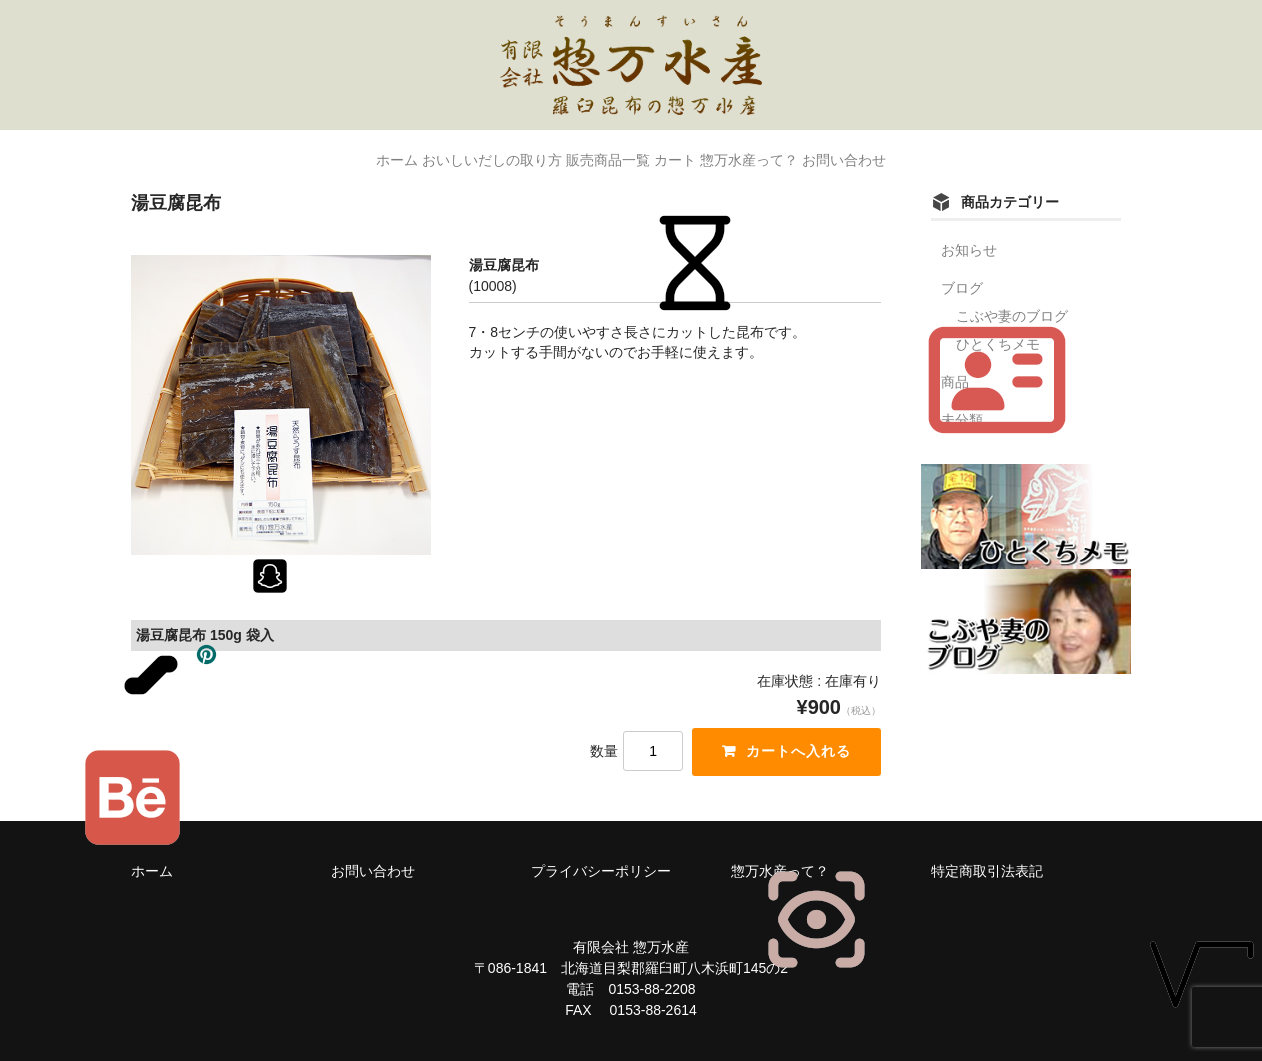  What do you see at coordinates (270, 576) in the screenshot?
I see `open Snapchat app` at bounding box center [270, 576].